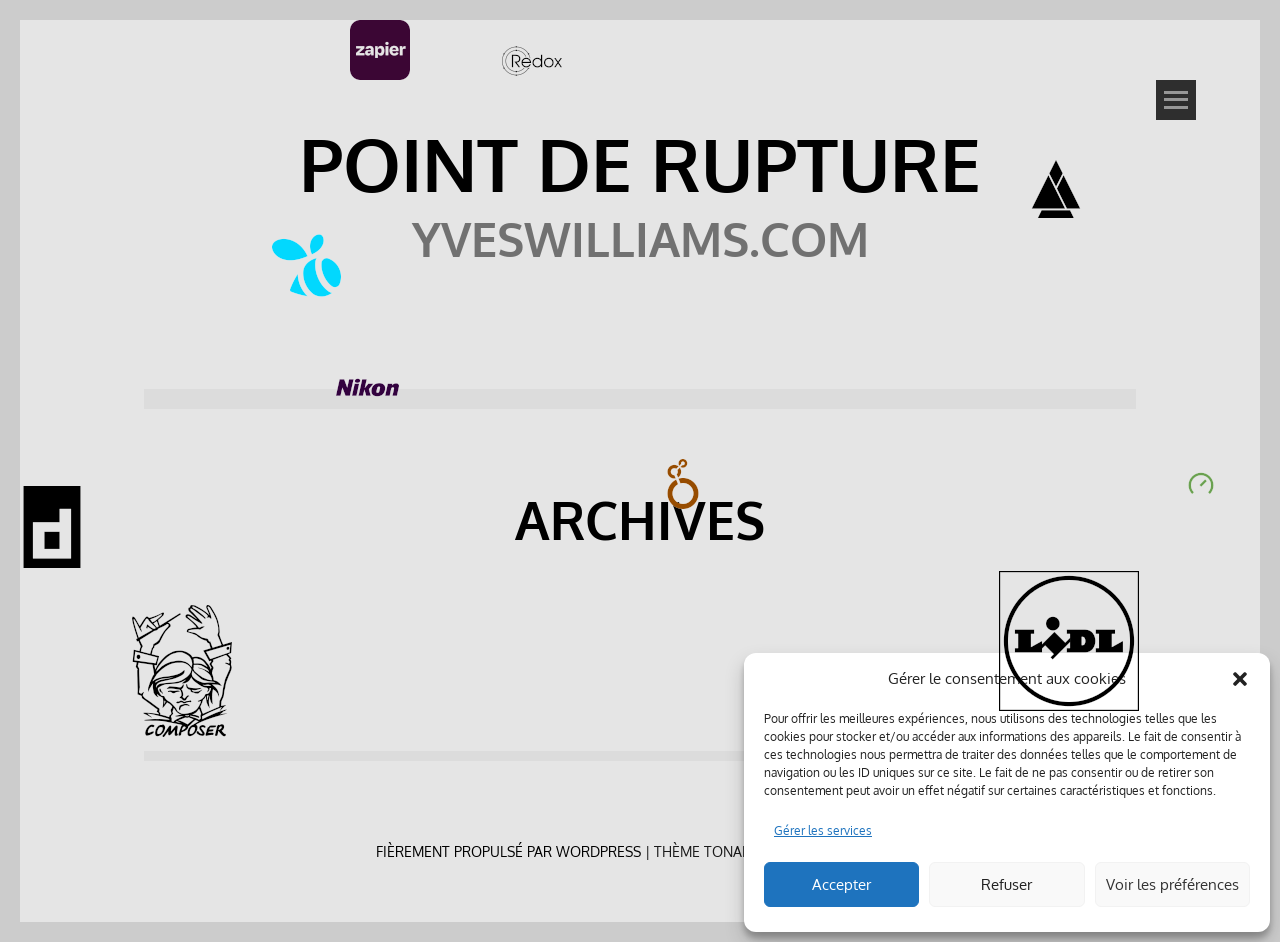 The height and width of the screenshot is (942, 1280). Describe the element at coordinates (380, 50) in the screenshot. I see `open Zapier automation platform` at that location.